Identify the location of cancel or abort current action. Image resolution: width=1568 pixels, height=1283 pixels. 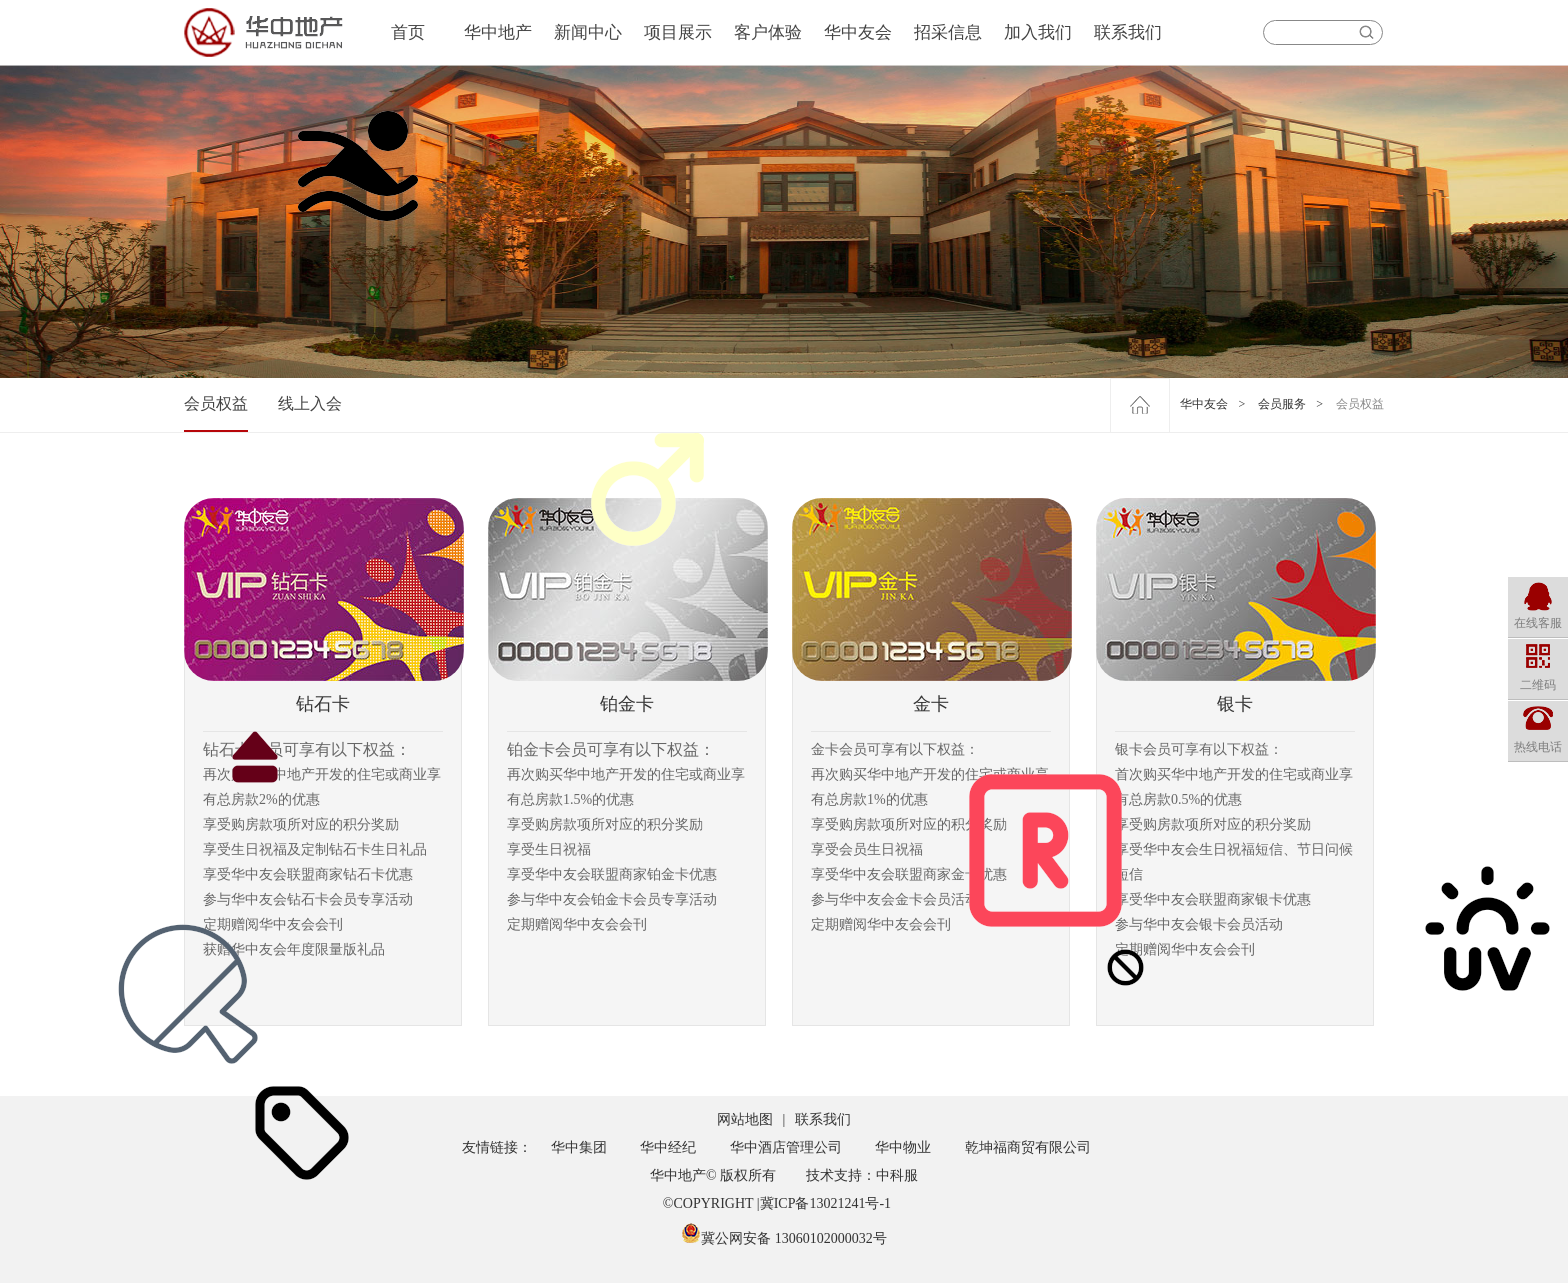
(1125, 967).